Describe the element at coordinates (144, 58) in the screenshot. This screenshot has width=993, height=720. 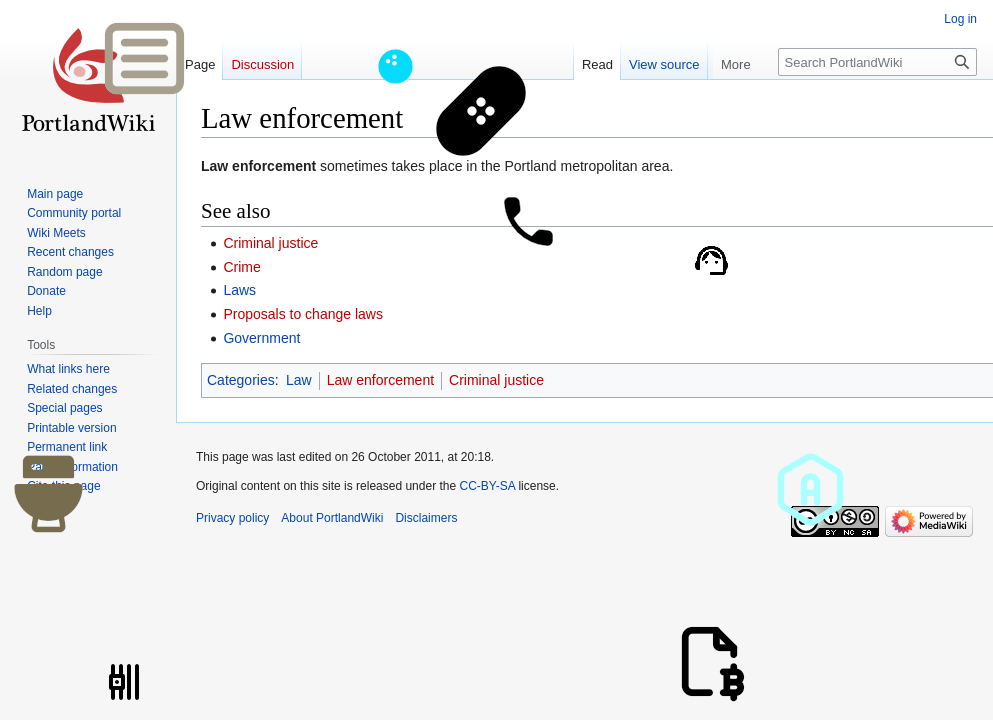
I see `view article or document content` at that location.